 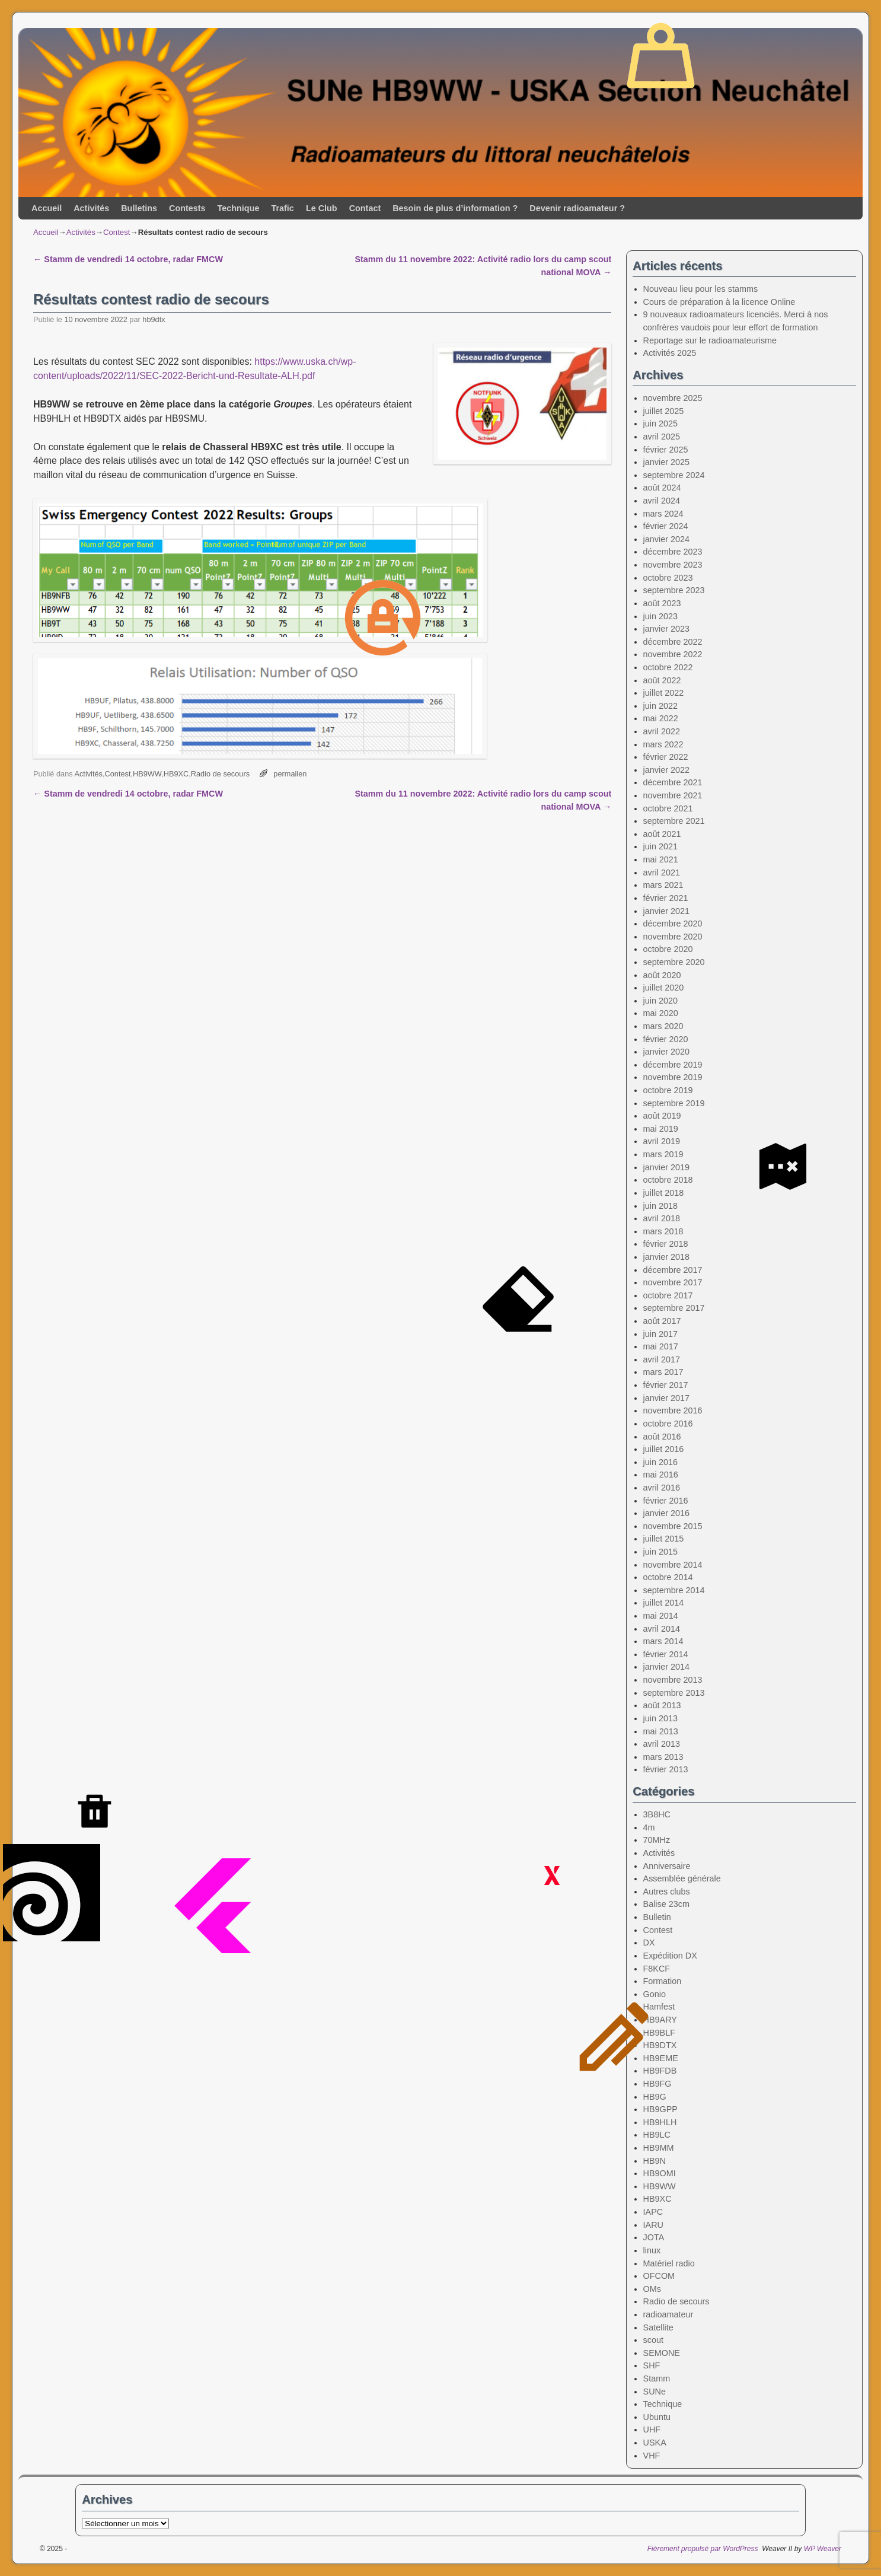 I want to click on view treasure map or hidden location, so click(x=783, y=1166).